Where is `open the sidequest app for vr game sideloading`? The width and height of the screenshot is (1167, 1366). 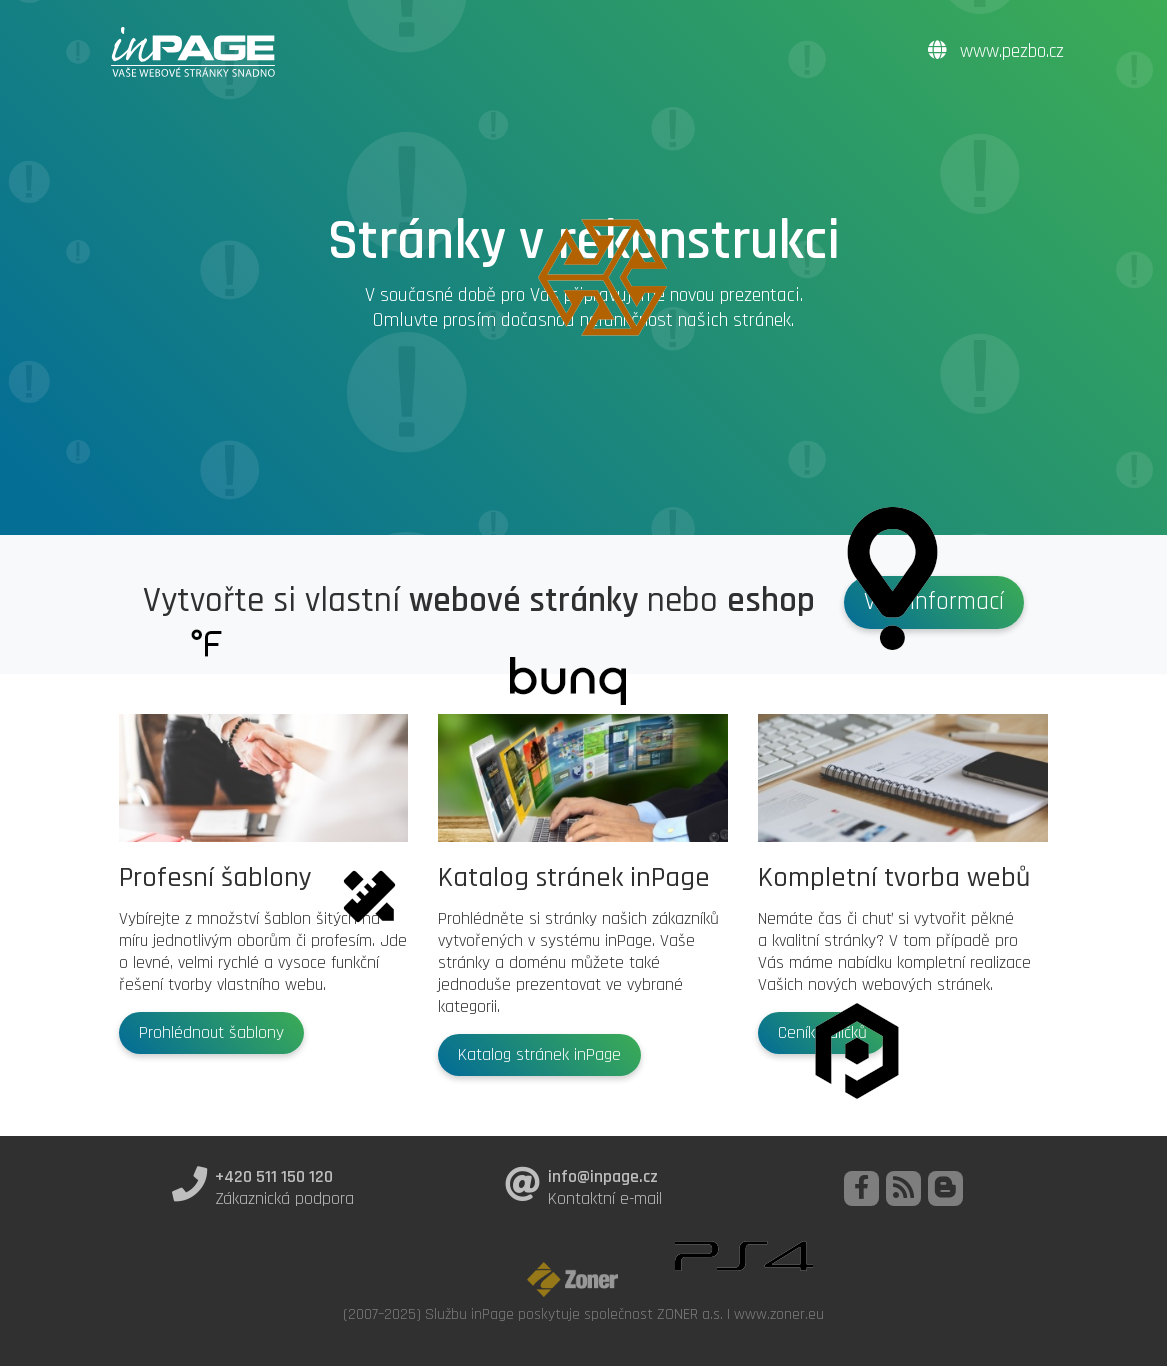
open the sidequest app for vr game sideloading is located at coordinates (602, 277).